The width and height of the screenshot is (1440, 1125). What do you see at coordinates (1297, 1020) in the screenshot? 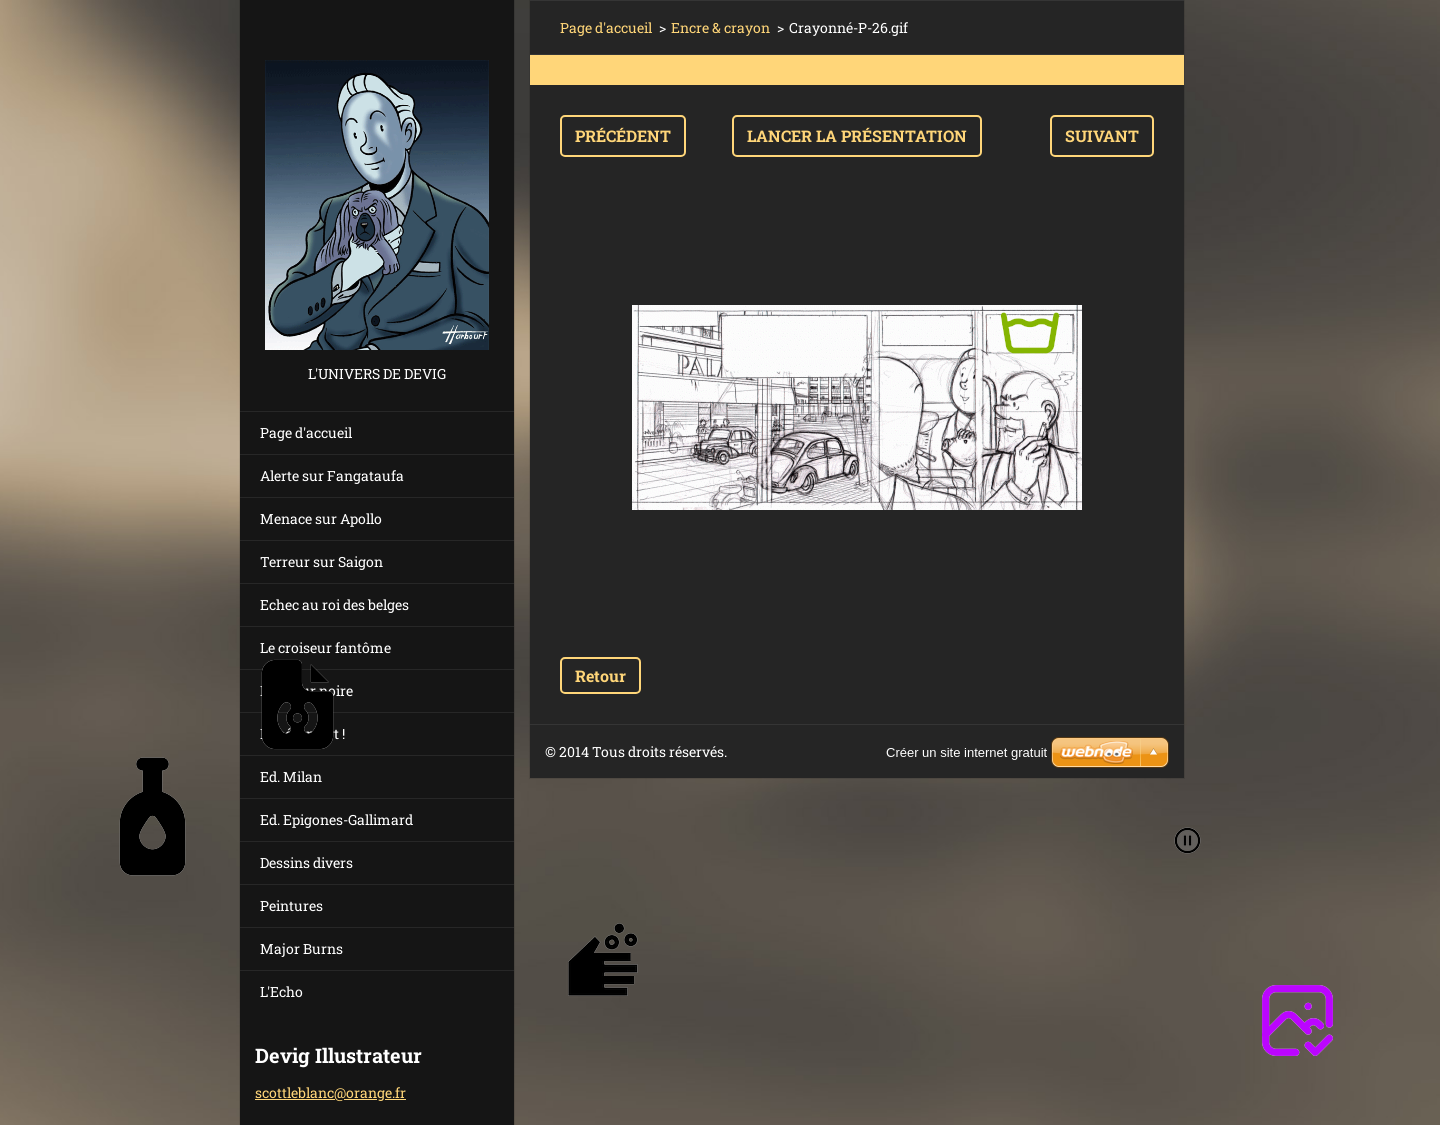
I see `photo successfully uploaded` at bounding box center [1297, 1020].